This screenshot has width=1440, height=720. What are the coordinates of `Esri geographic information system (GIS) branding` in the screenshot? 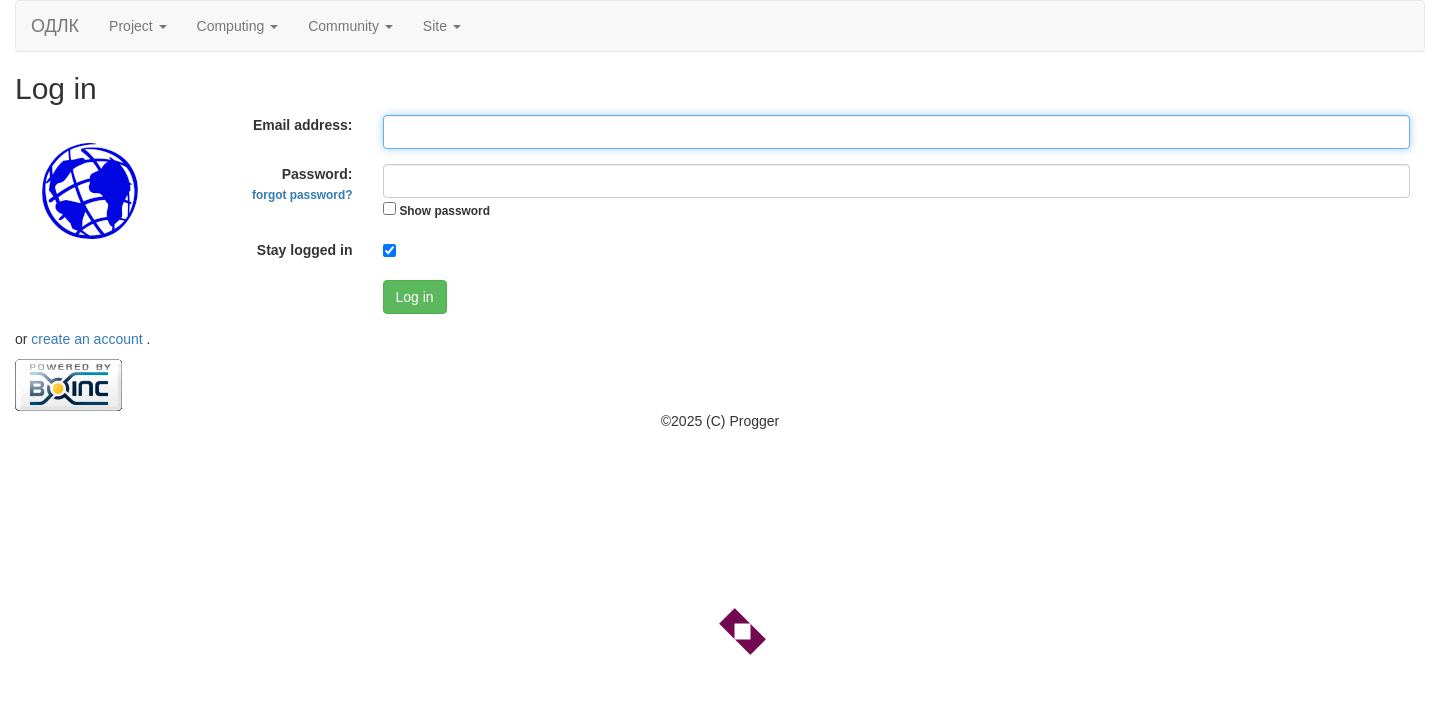 It's located at (90, 191).